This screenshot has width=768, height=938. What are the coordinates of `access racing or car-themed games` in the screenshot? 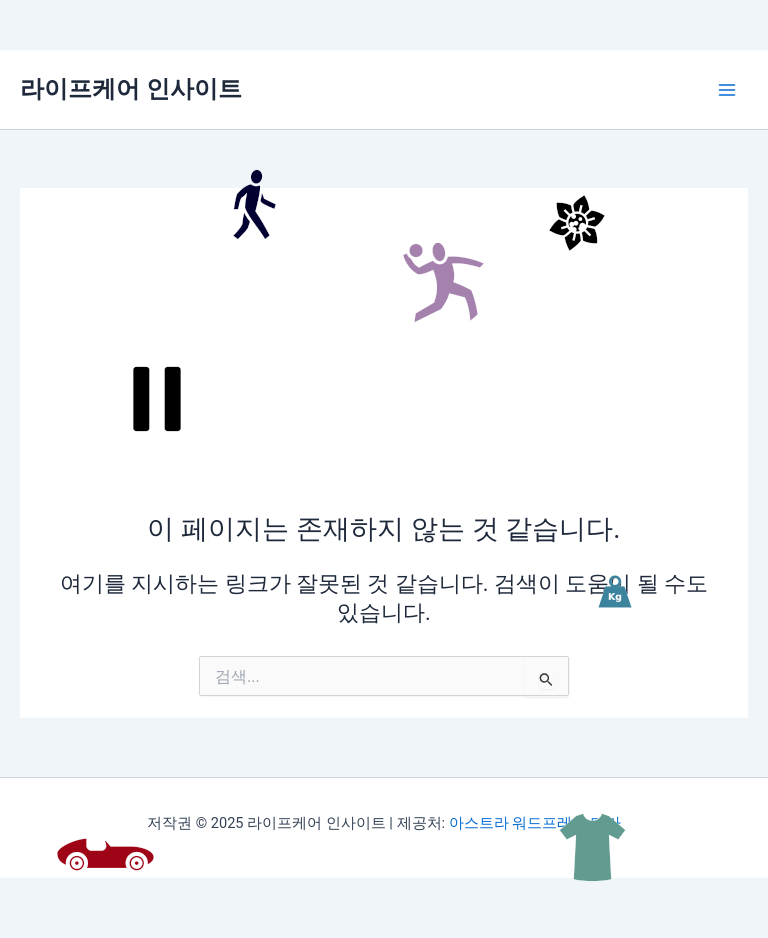 It's located at (105, 854).